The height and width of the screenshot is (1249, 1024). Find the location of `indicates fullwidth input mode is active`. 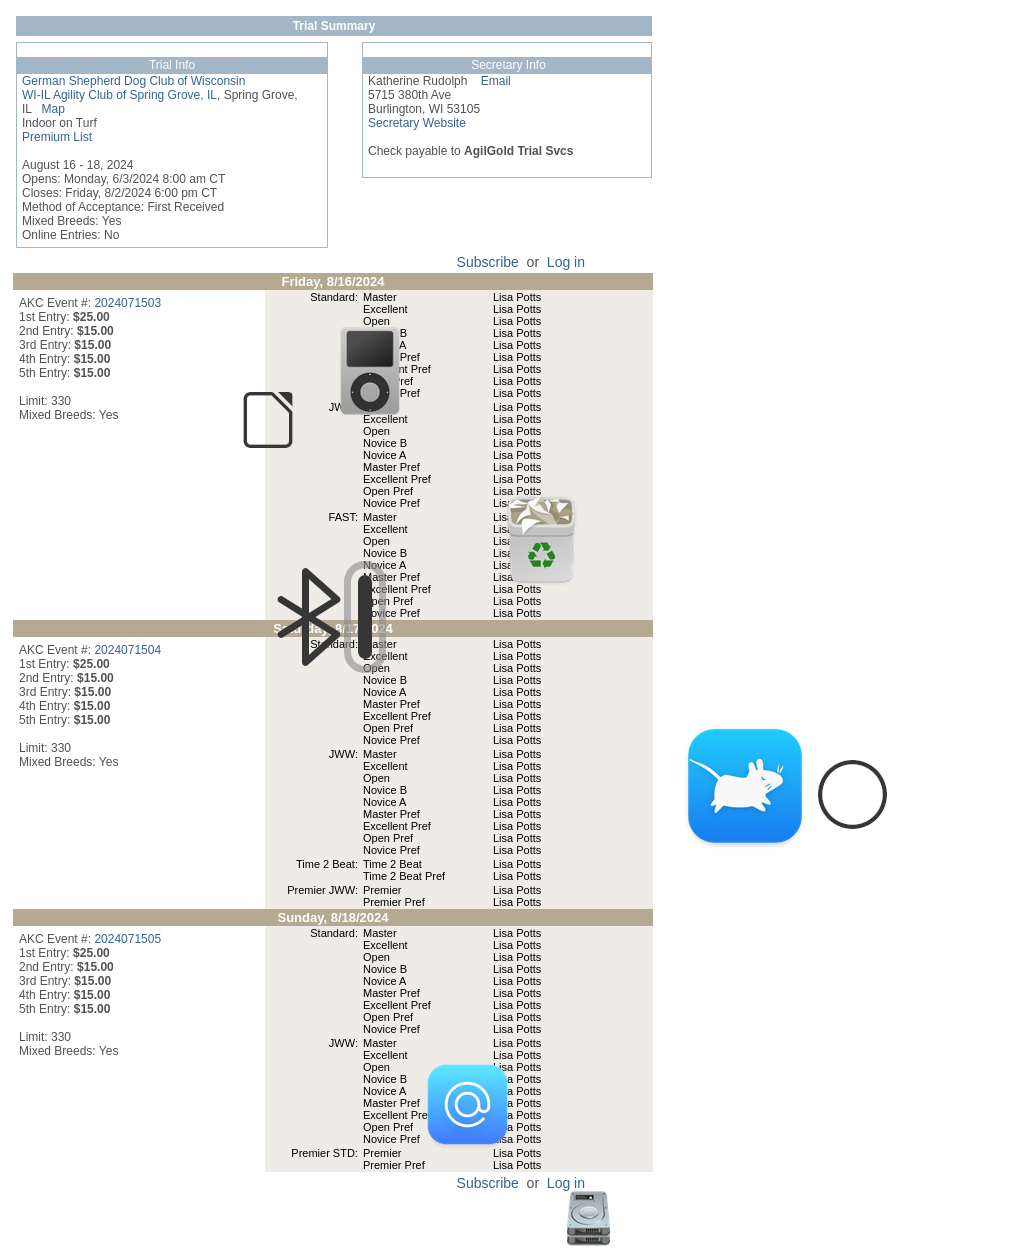

indicates fullwidth input mode is active is located at coordinates (852, 794).